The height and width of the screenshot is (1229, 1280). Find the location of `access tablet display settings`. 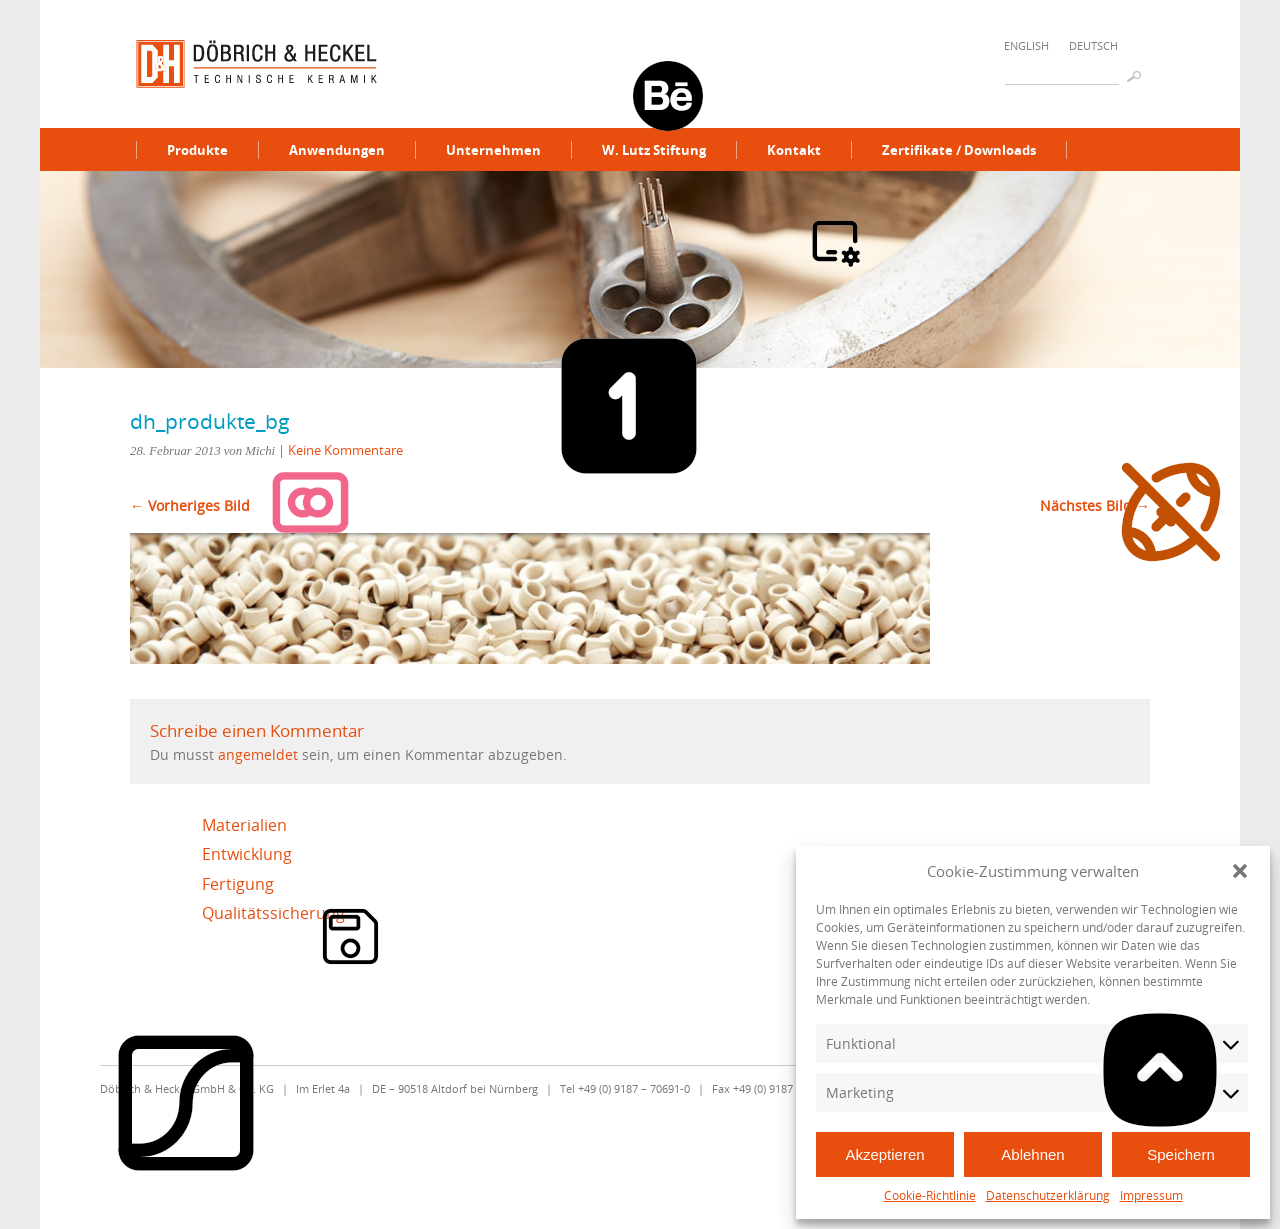

access tablet display settings is located at coordinates (835, 241).